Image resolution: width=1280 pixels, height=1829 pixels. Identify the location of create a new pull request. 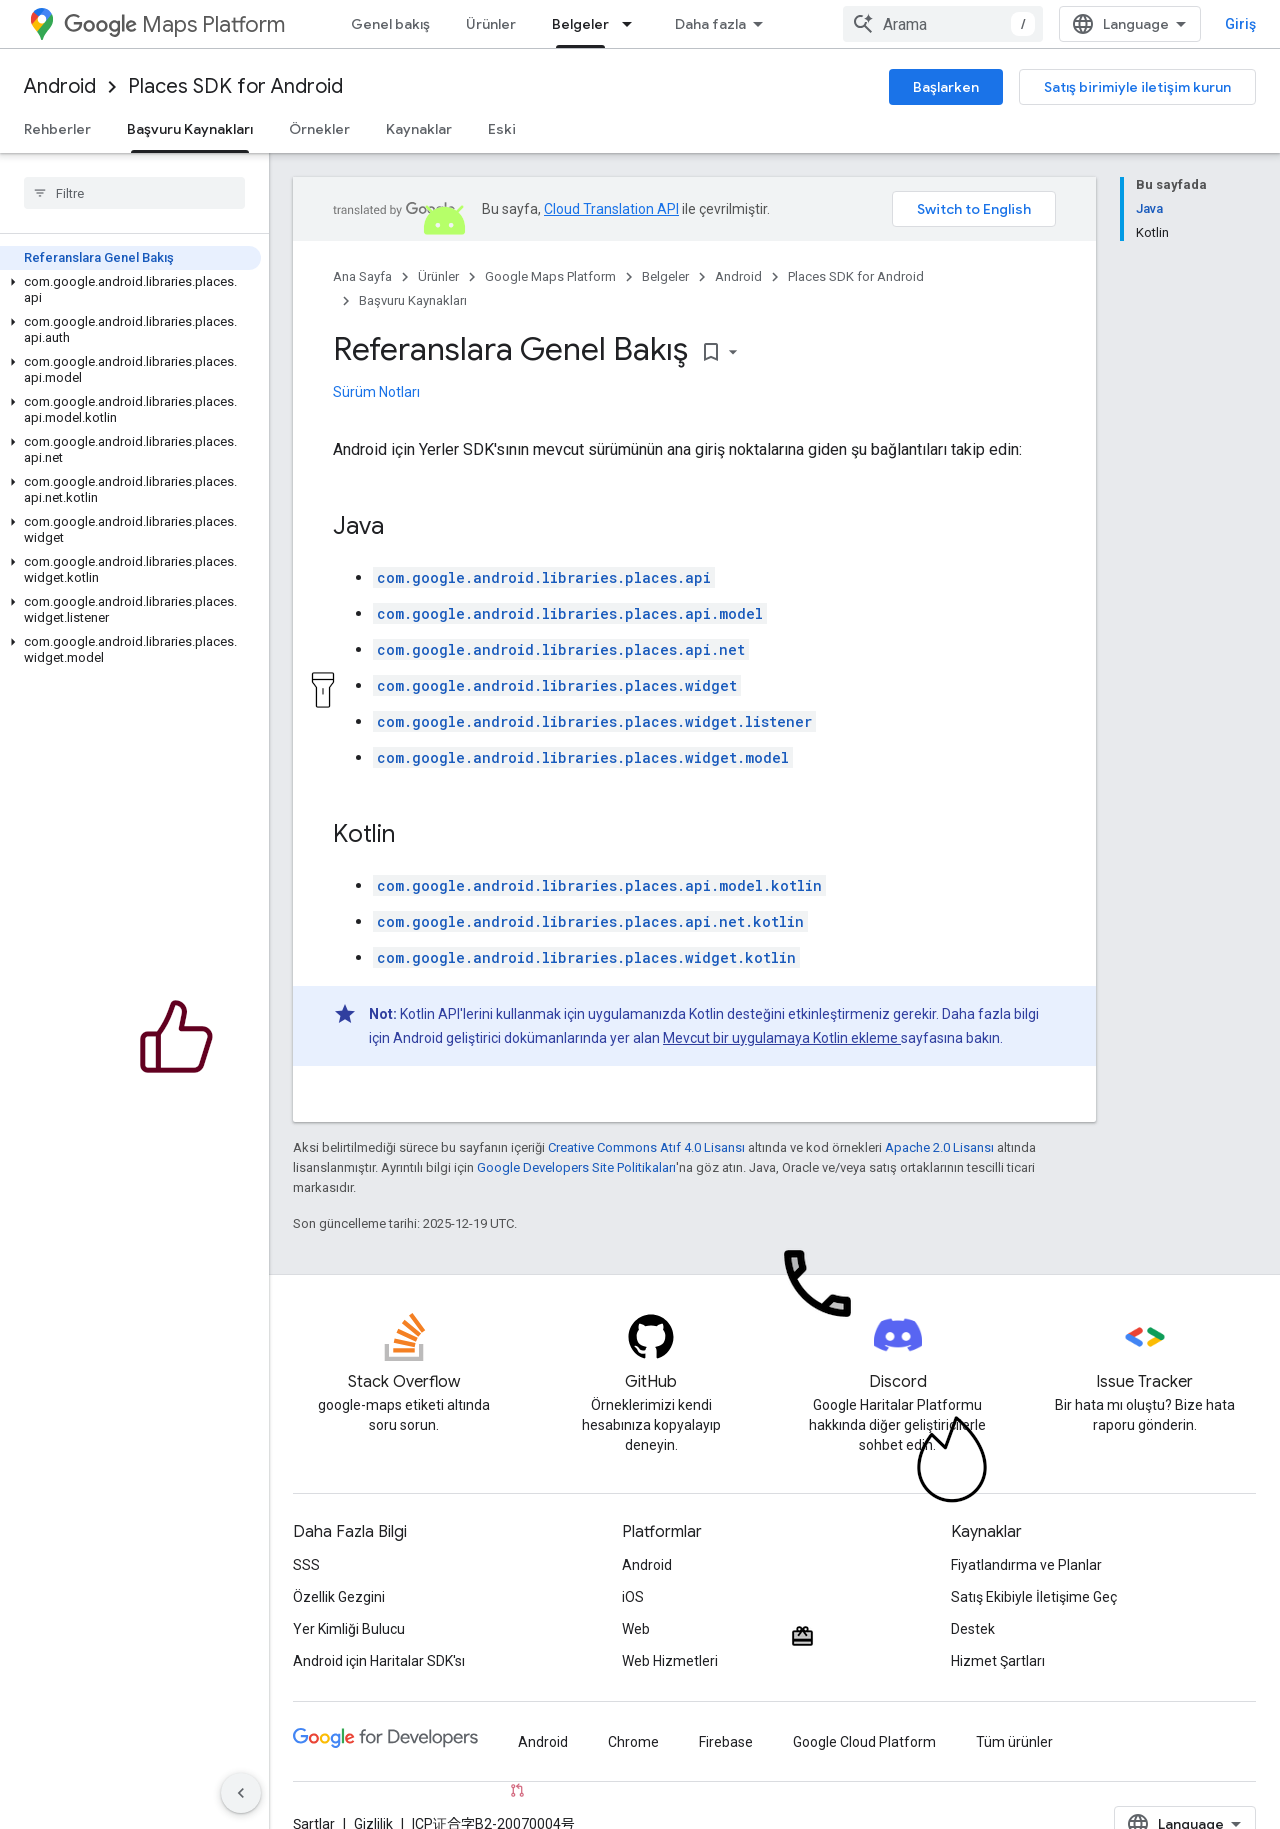
(517, 1790).